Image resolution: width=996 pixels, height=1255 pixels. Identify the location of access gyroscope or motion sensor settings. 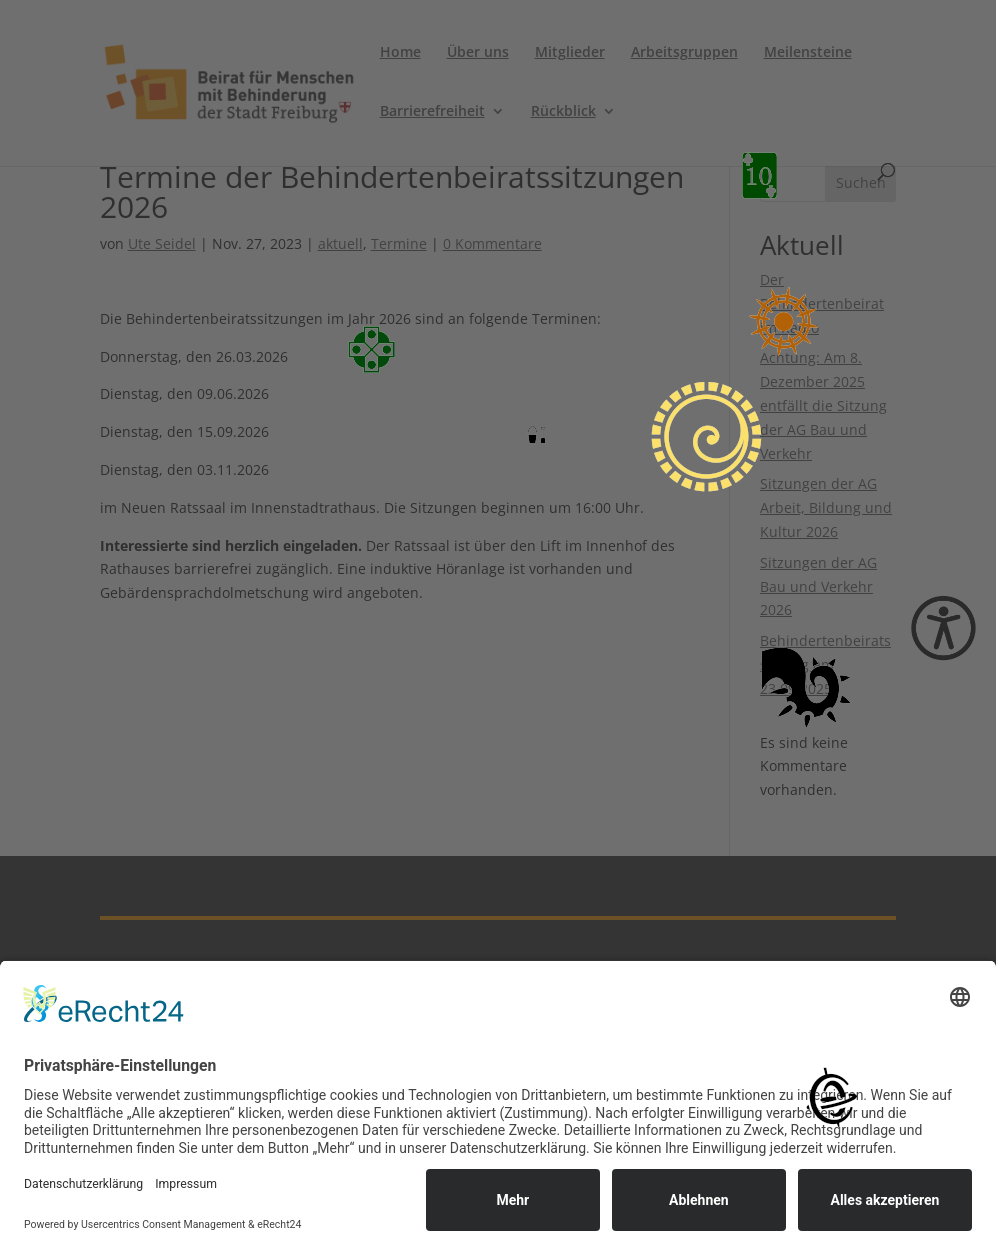
(832, 1099).